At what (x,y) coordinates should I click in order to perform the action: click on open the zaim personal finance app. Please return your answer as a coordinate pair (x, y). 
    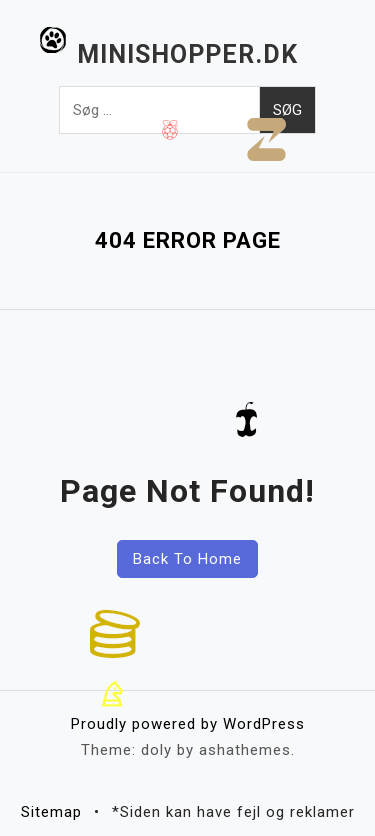
    Looking at the image, I should click on (115, 634).